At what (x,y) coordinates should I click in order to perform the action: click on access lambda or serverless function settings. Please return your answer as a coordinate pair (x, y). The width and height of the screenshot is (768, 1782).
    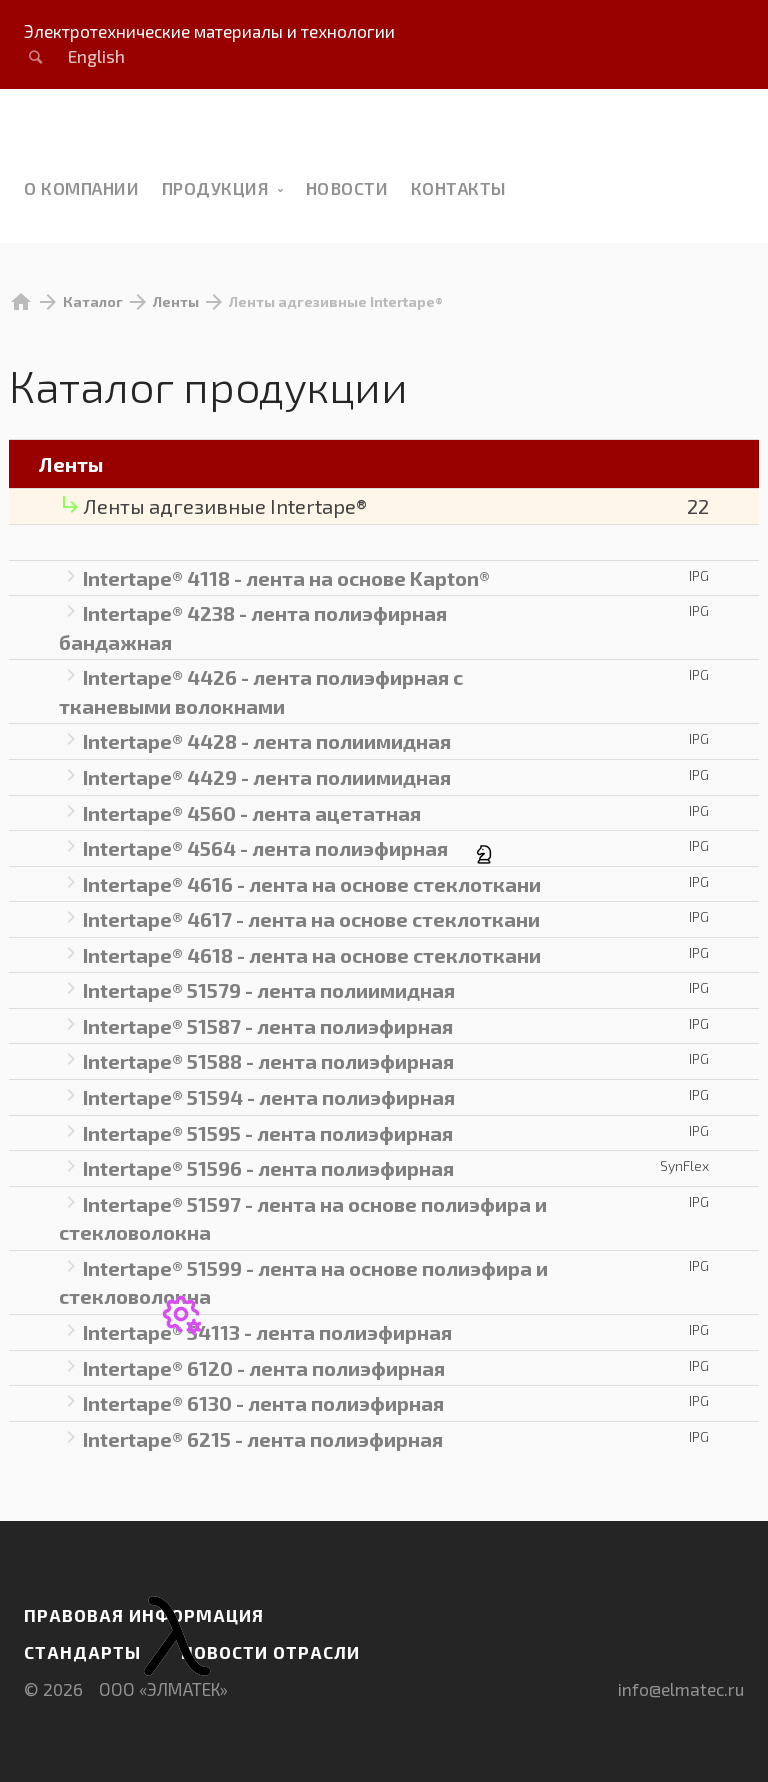
    Looking at the image, I should click on (175, 1636).